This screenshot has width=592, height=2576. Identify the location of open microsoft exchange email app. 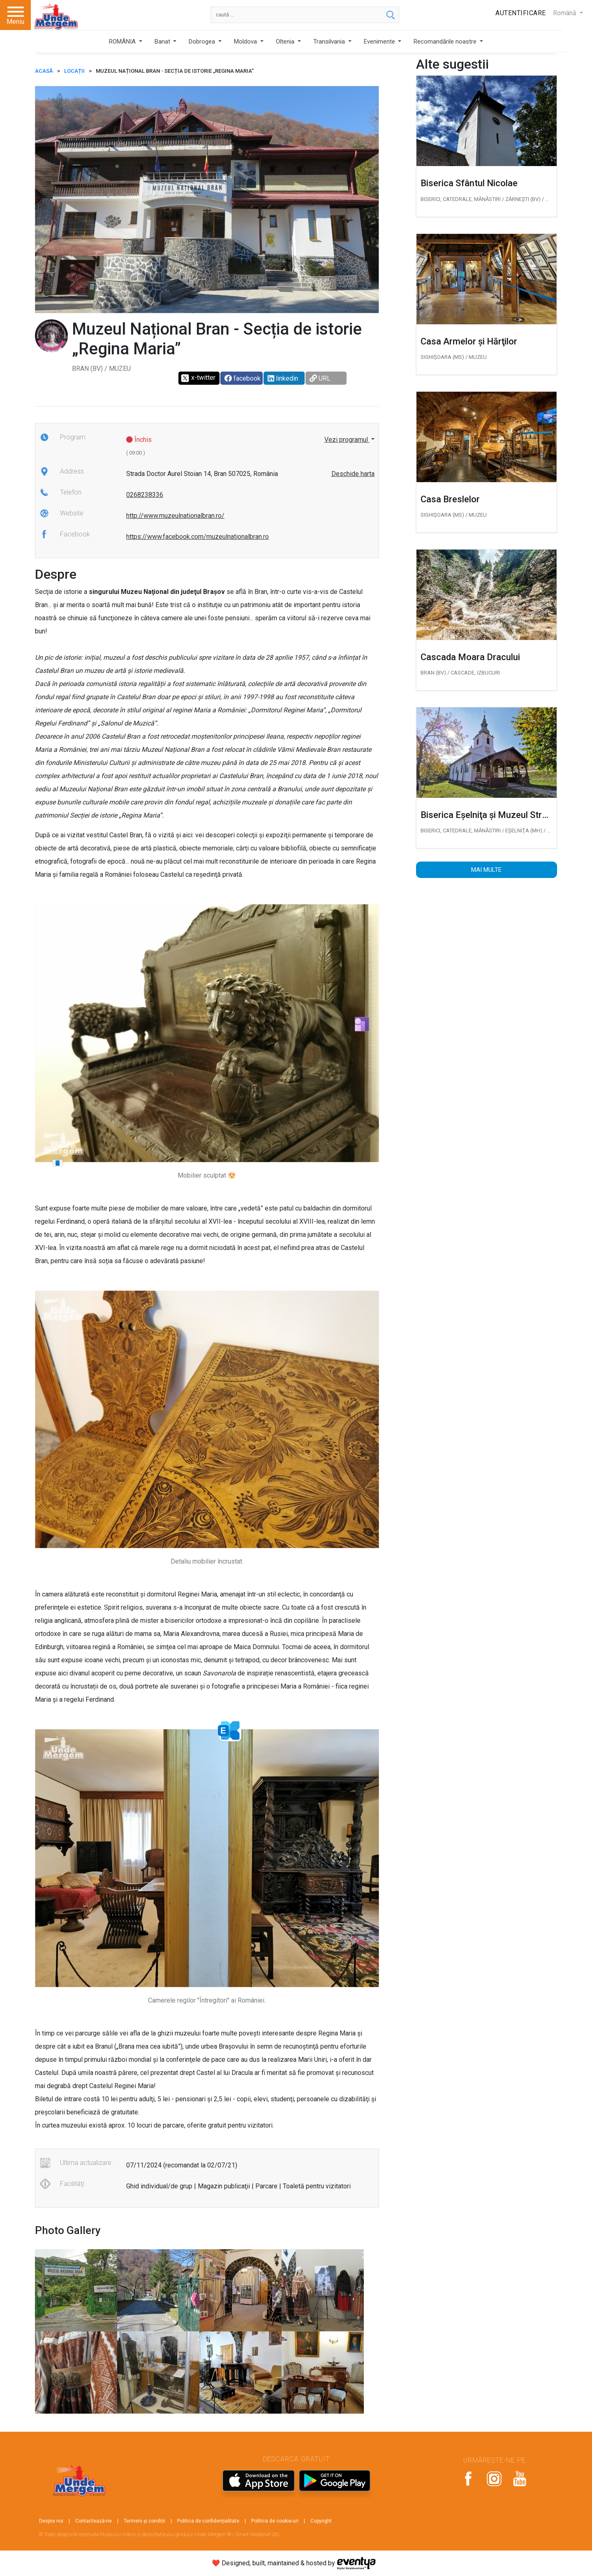
(230, 1730).